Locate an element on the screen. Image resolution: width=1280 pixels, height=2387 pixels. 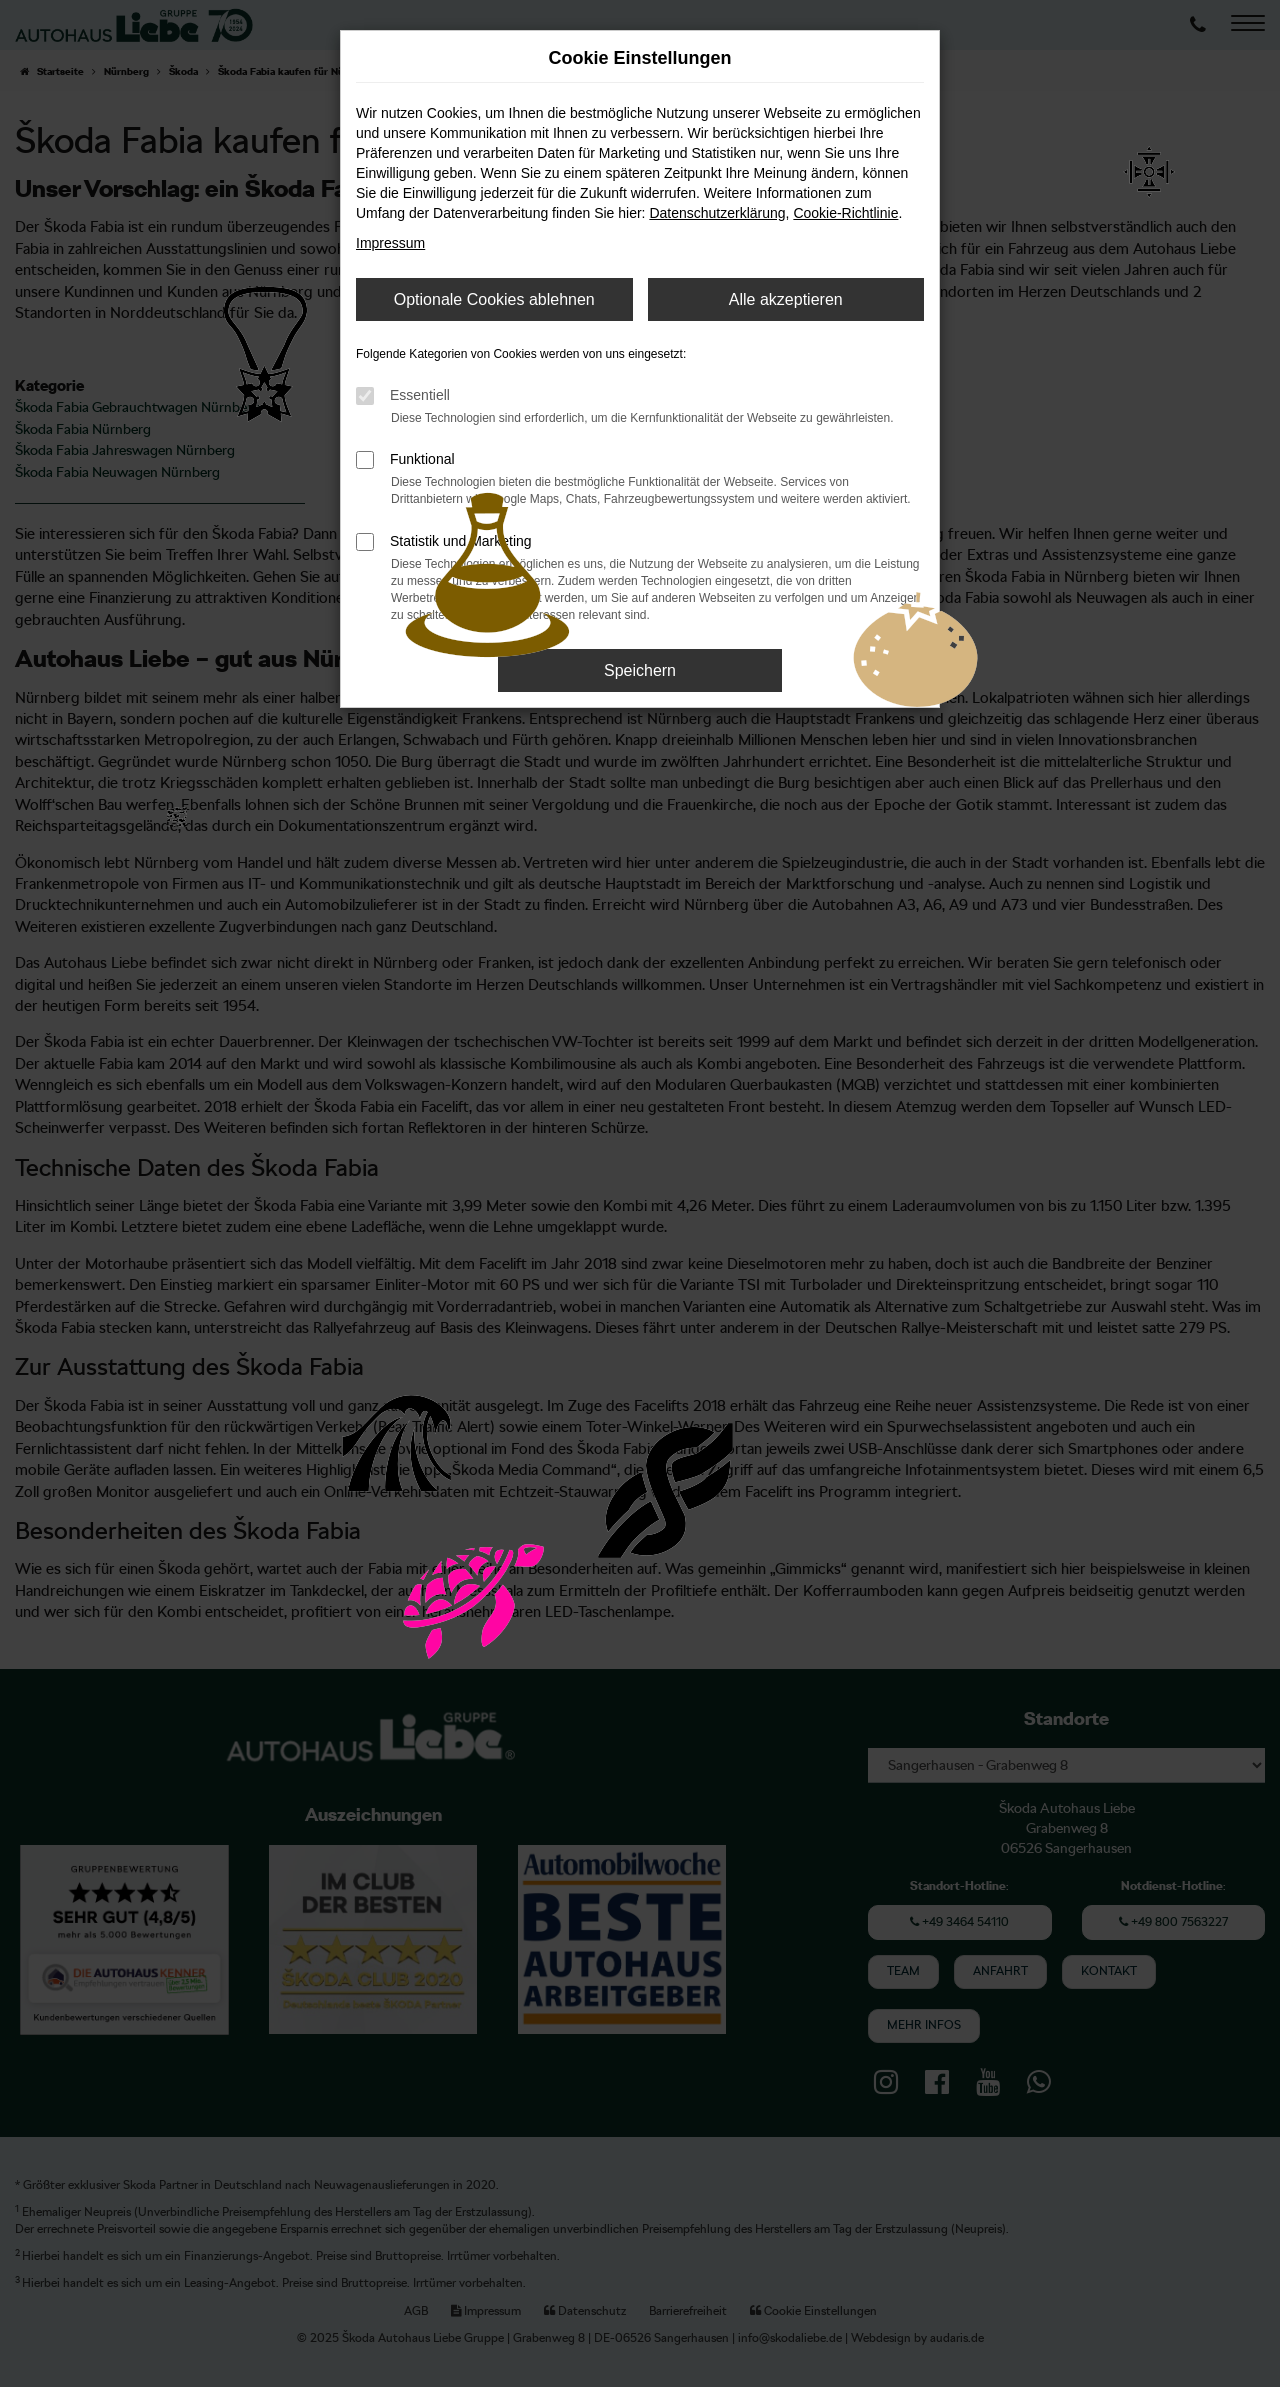
indicates ocean or water-related content is located at coordinates (396, 1436).